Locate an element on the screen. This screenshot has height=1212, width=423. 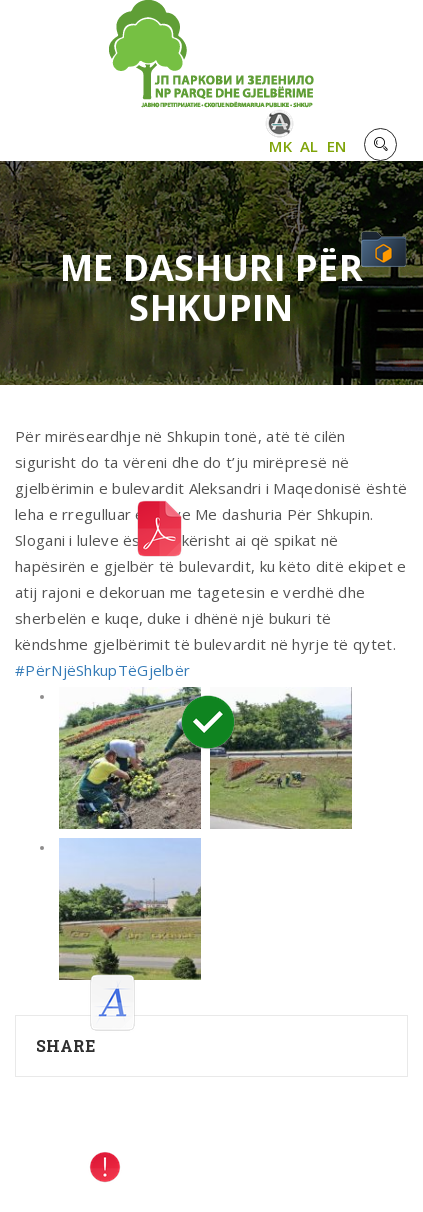
indicates a warning or caution in a dialog is located at coordinates (105, 1167).